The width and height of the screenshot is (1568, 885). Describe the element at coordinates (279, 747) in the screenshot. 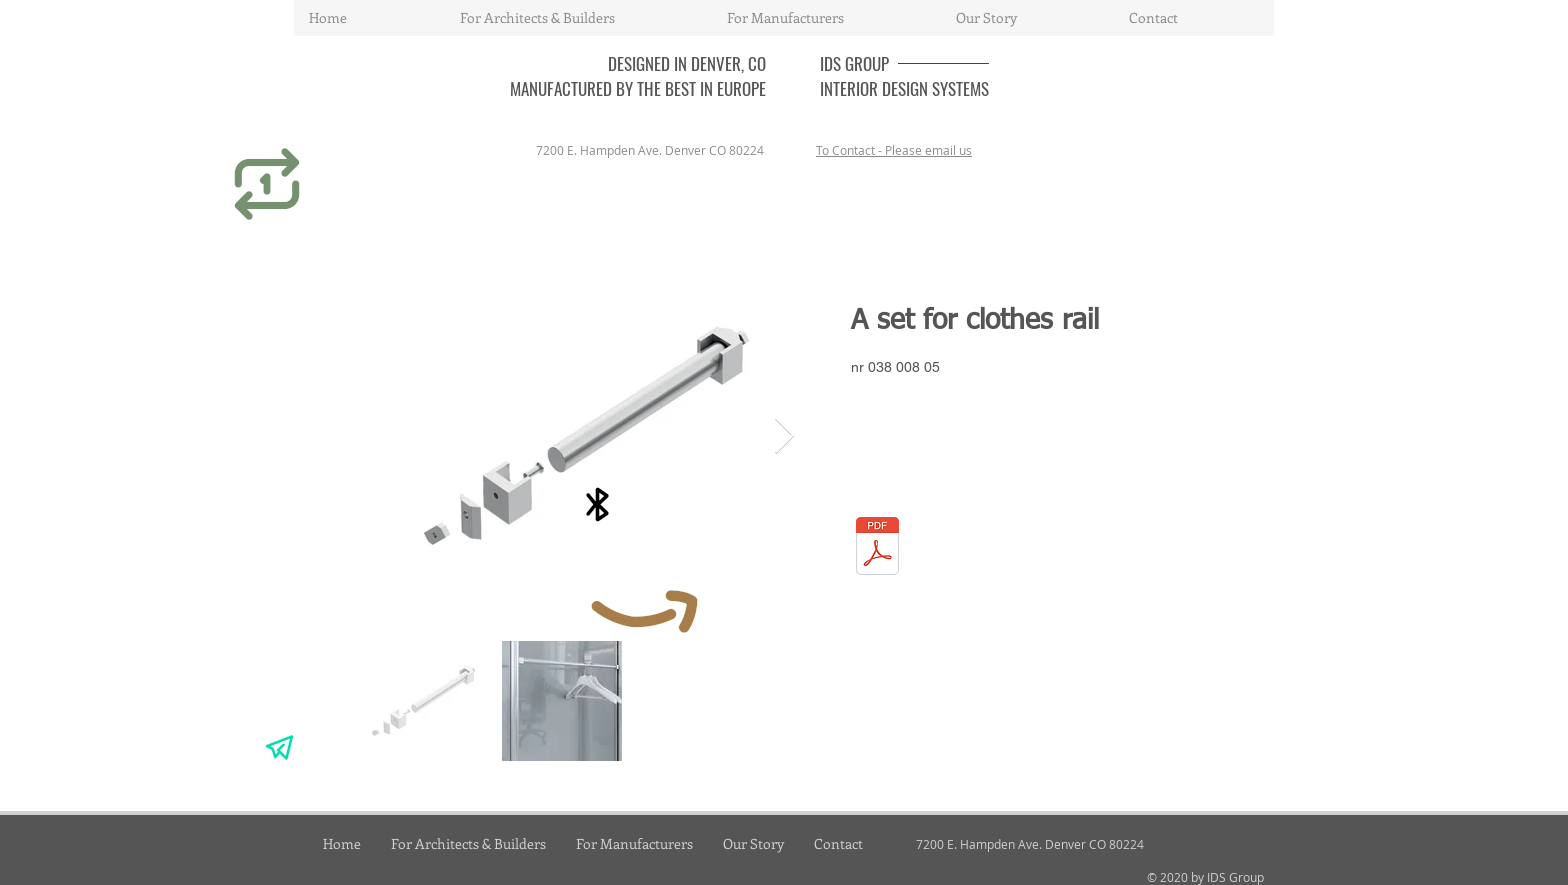

I see `open telegram messaging app` at that location.